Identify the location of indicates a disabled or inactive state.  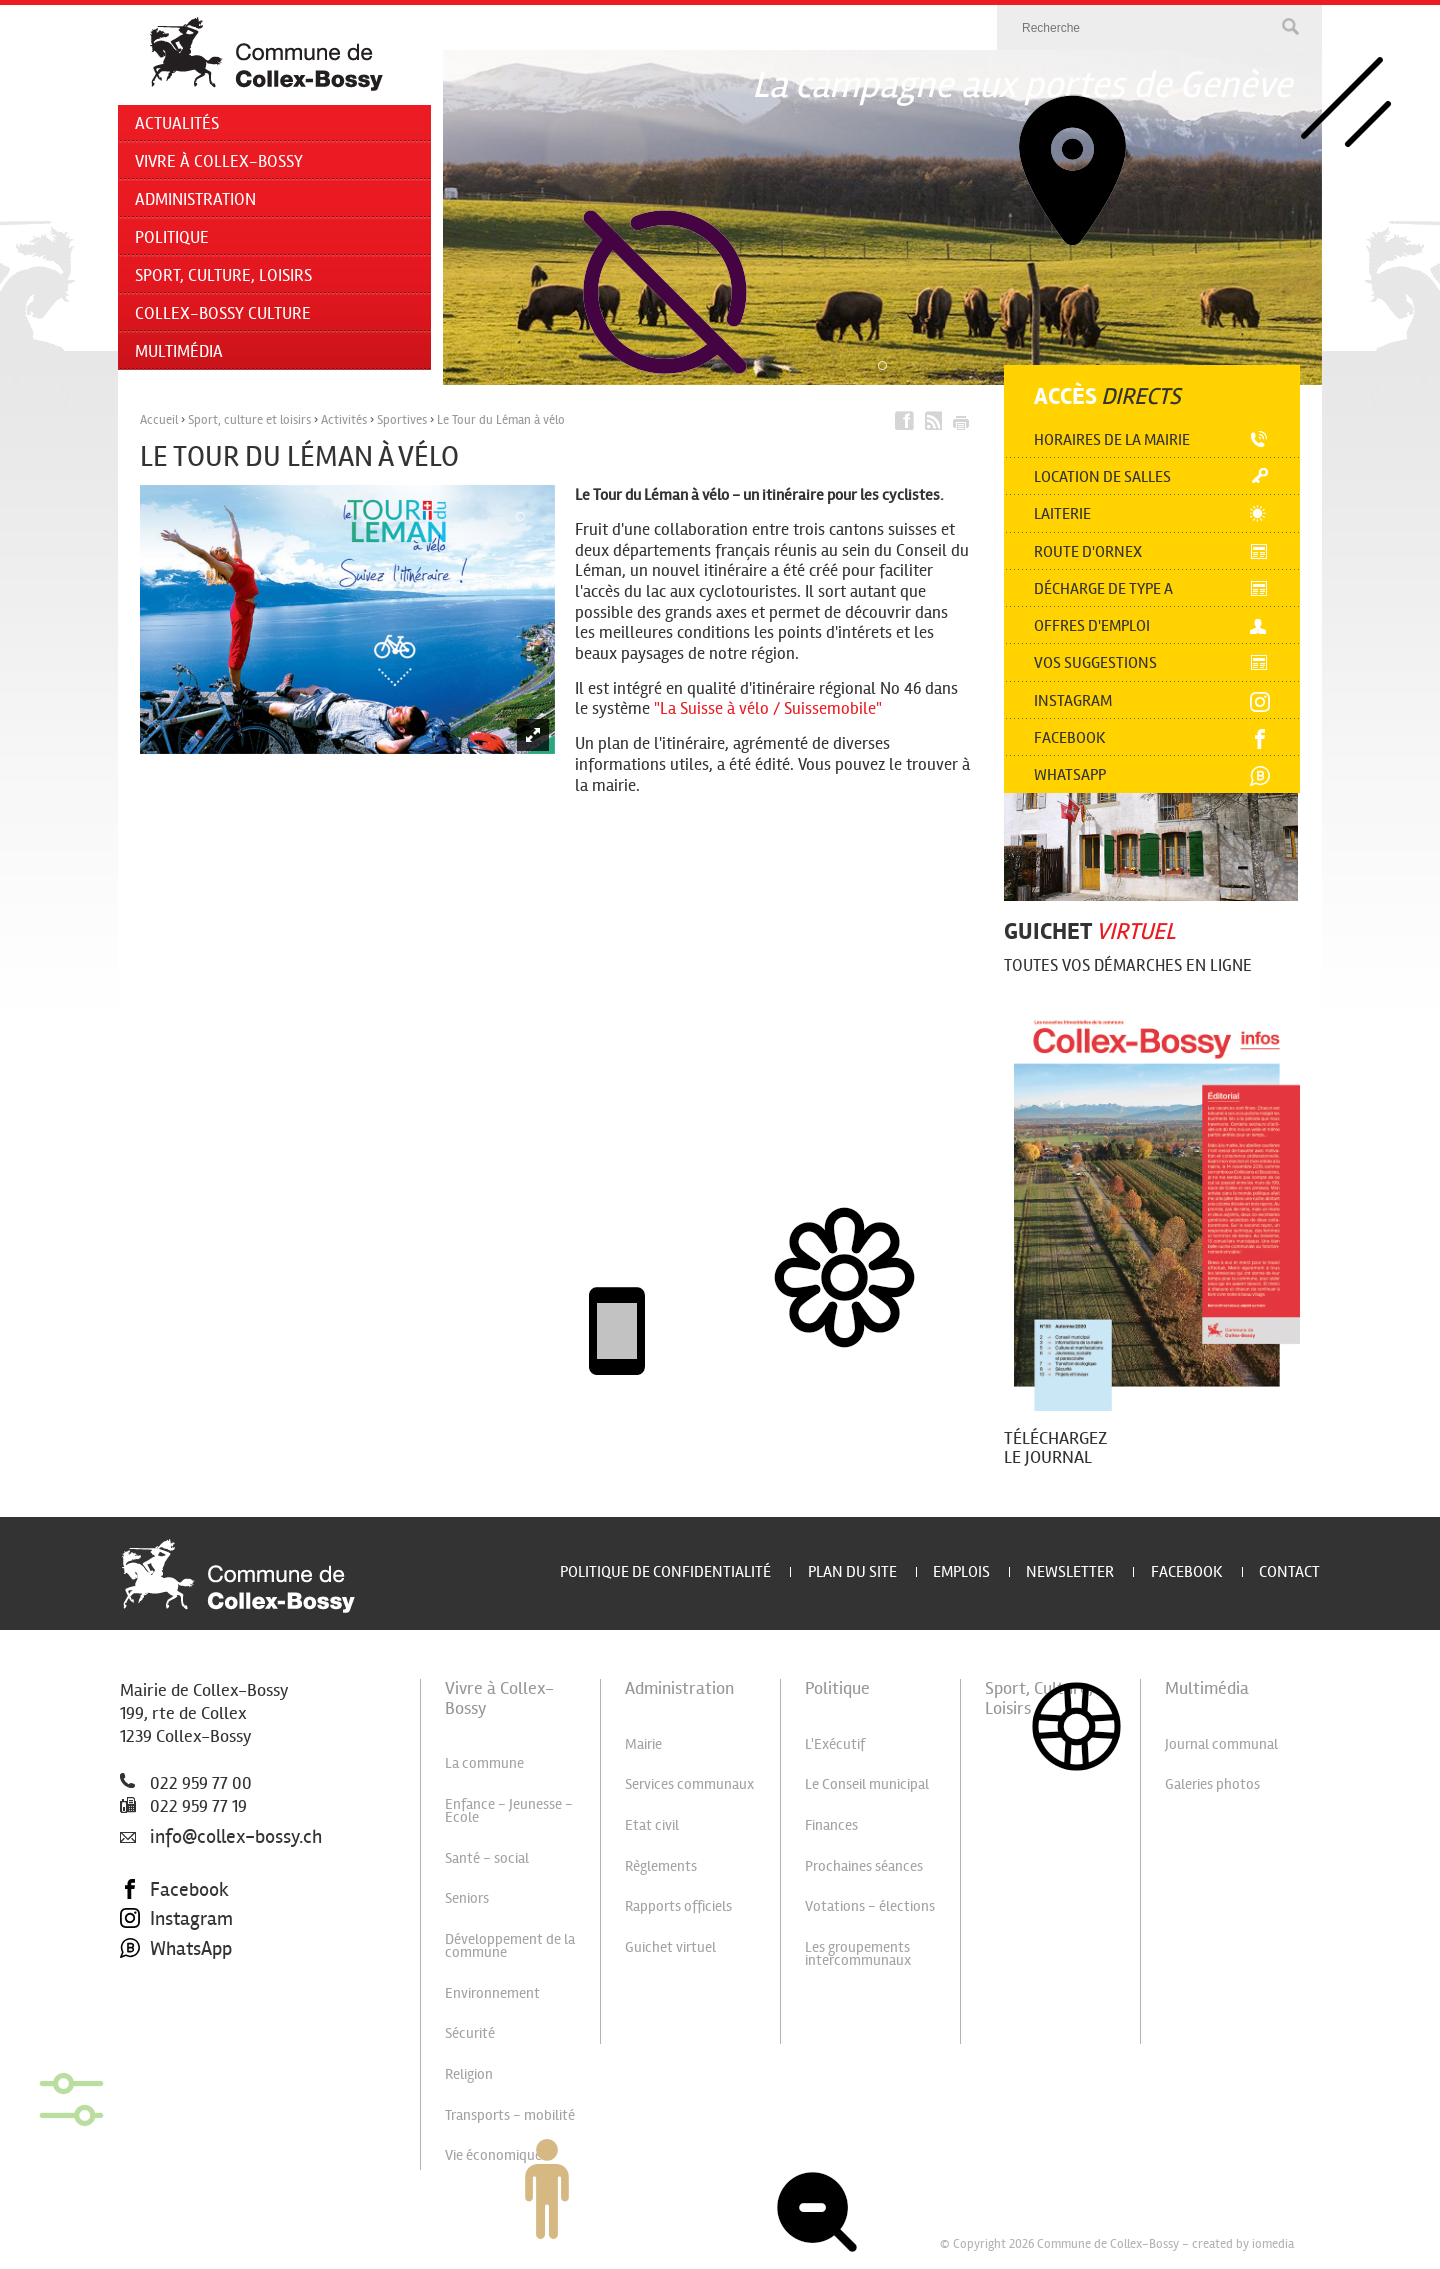
(665, 292).